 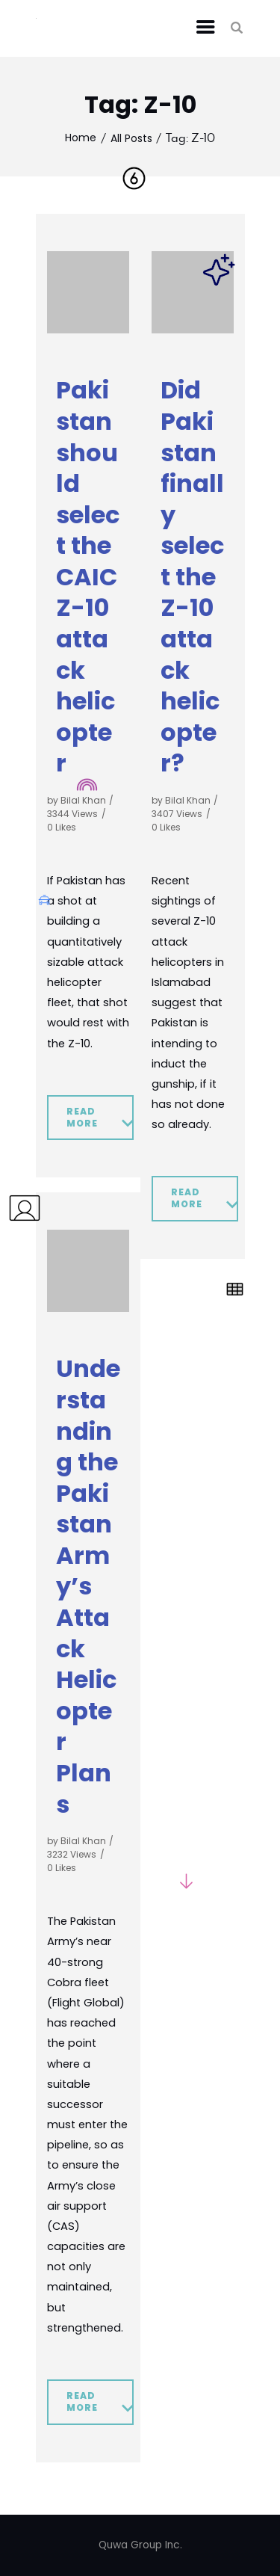 What do you see at coordinates (25, 1208) in the screenshot?
I see `view user profile` at bounding box center [25, 1208].